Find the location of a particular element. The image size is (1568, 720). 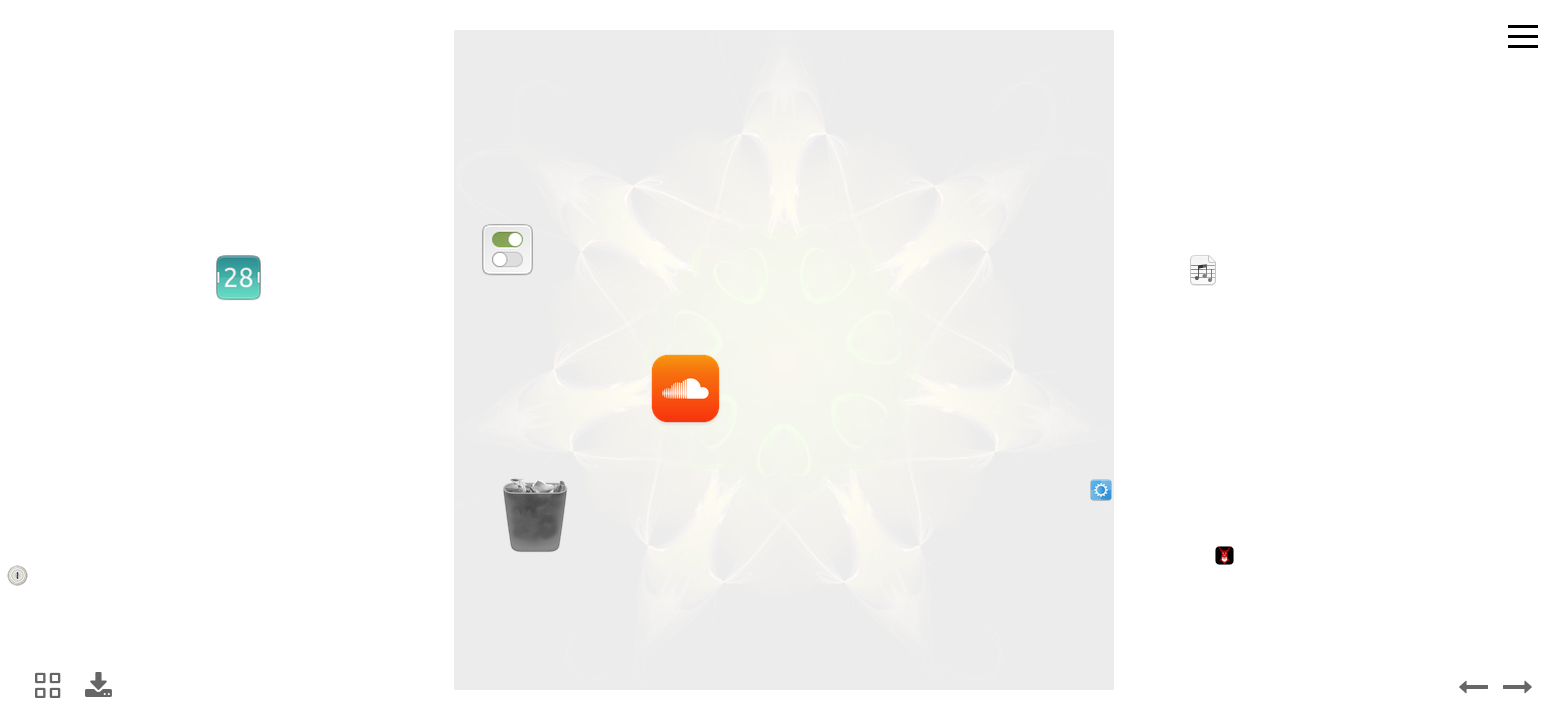

trash bin containing items ready to be emptied is located at coordinates (535, 516).